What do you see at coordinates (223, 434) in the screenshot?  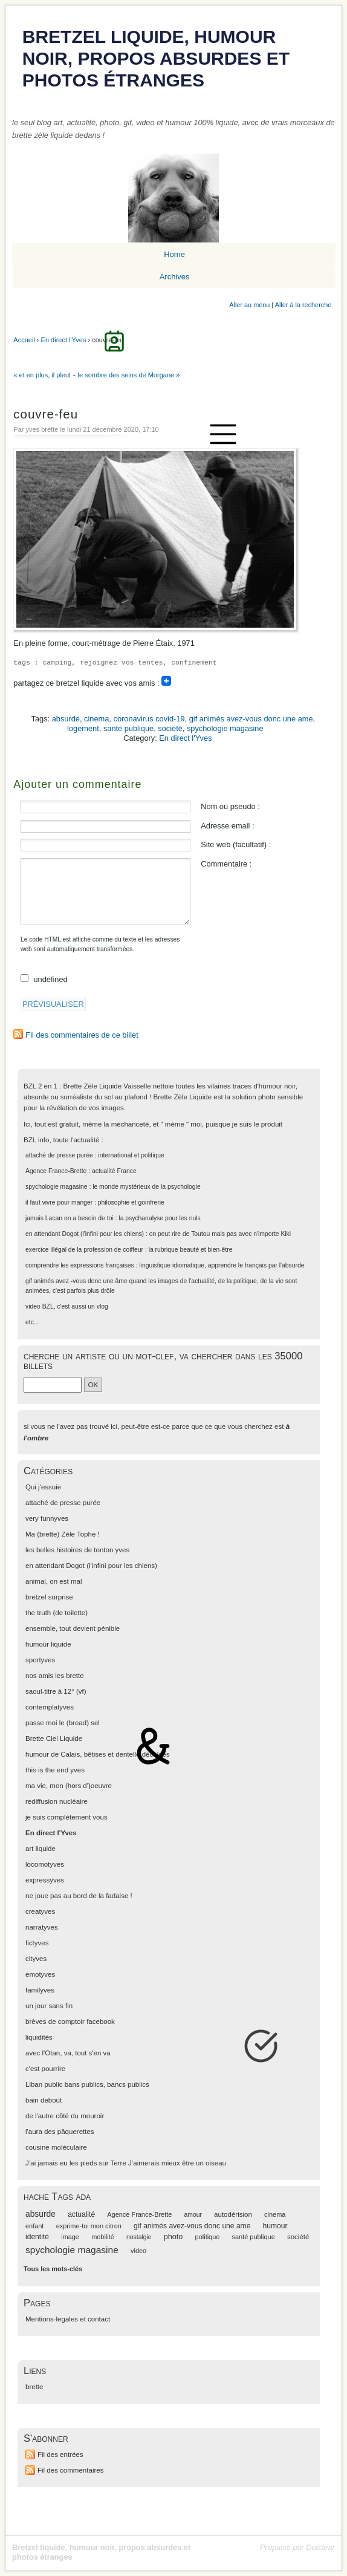 I see `view items in list format` at bounding box center [223, 434].